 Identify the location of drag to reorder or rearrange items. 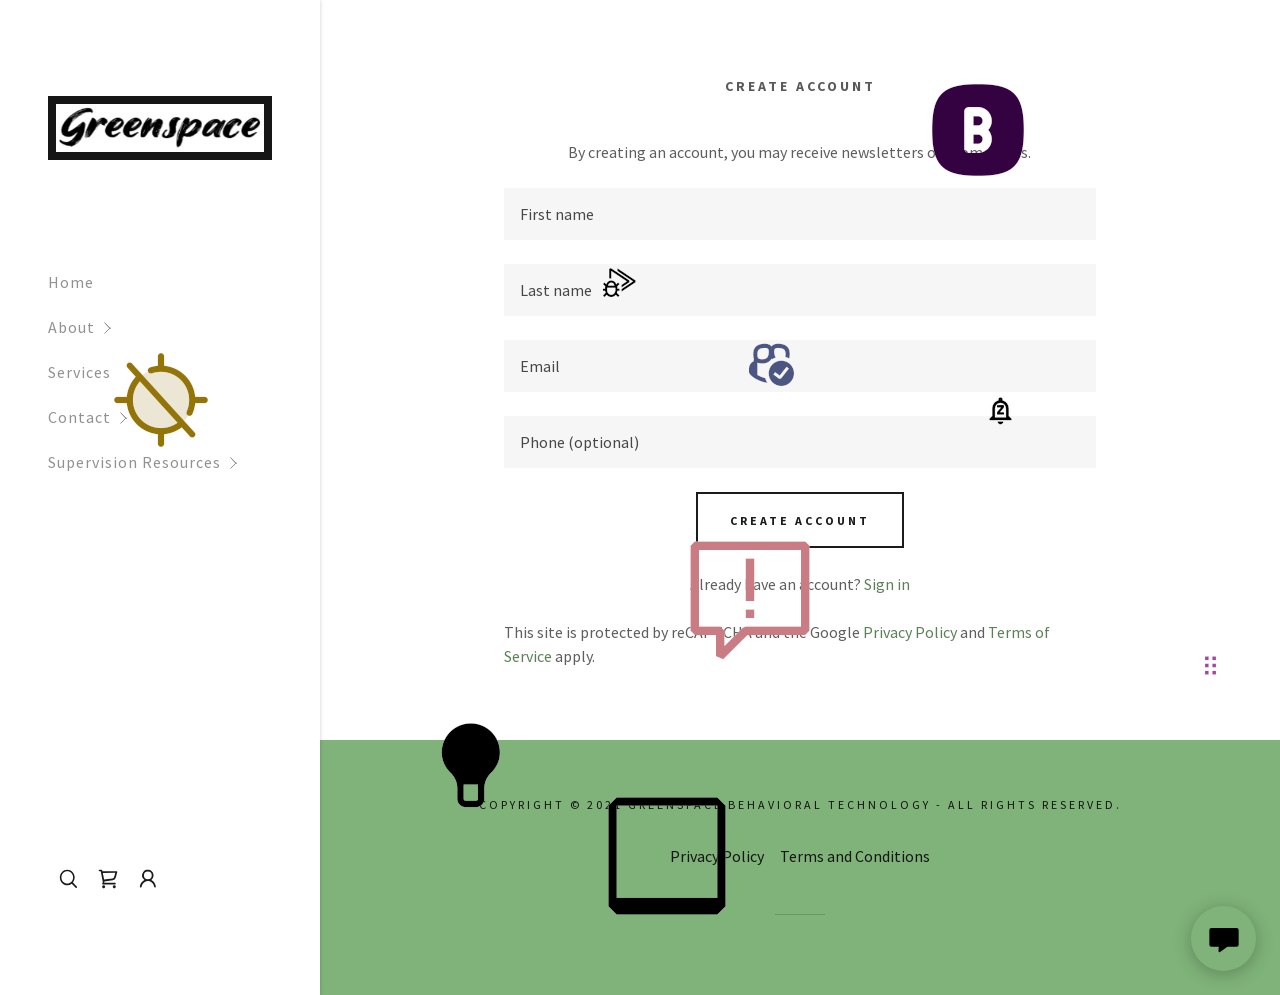
(1210, 665).